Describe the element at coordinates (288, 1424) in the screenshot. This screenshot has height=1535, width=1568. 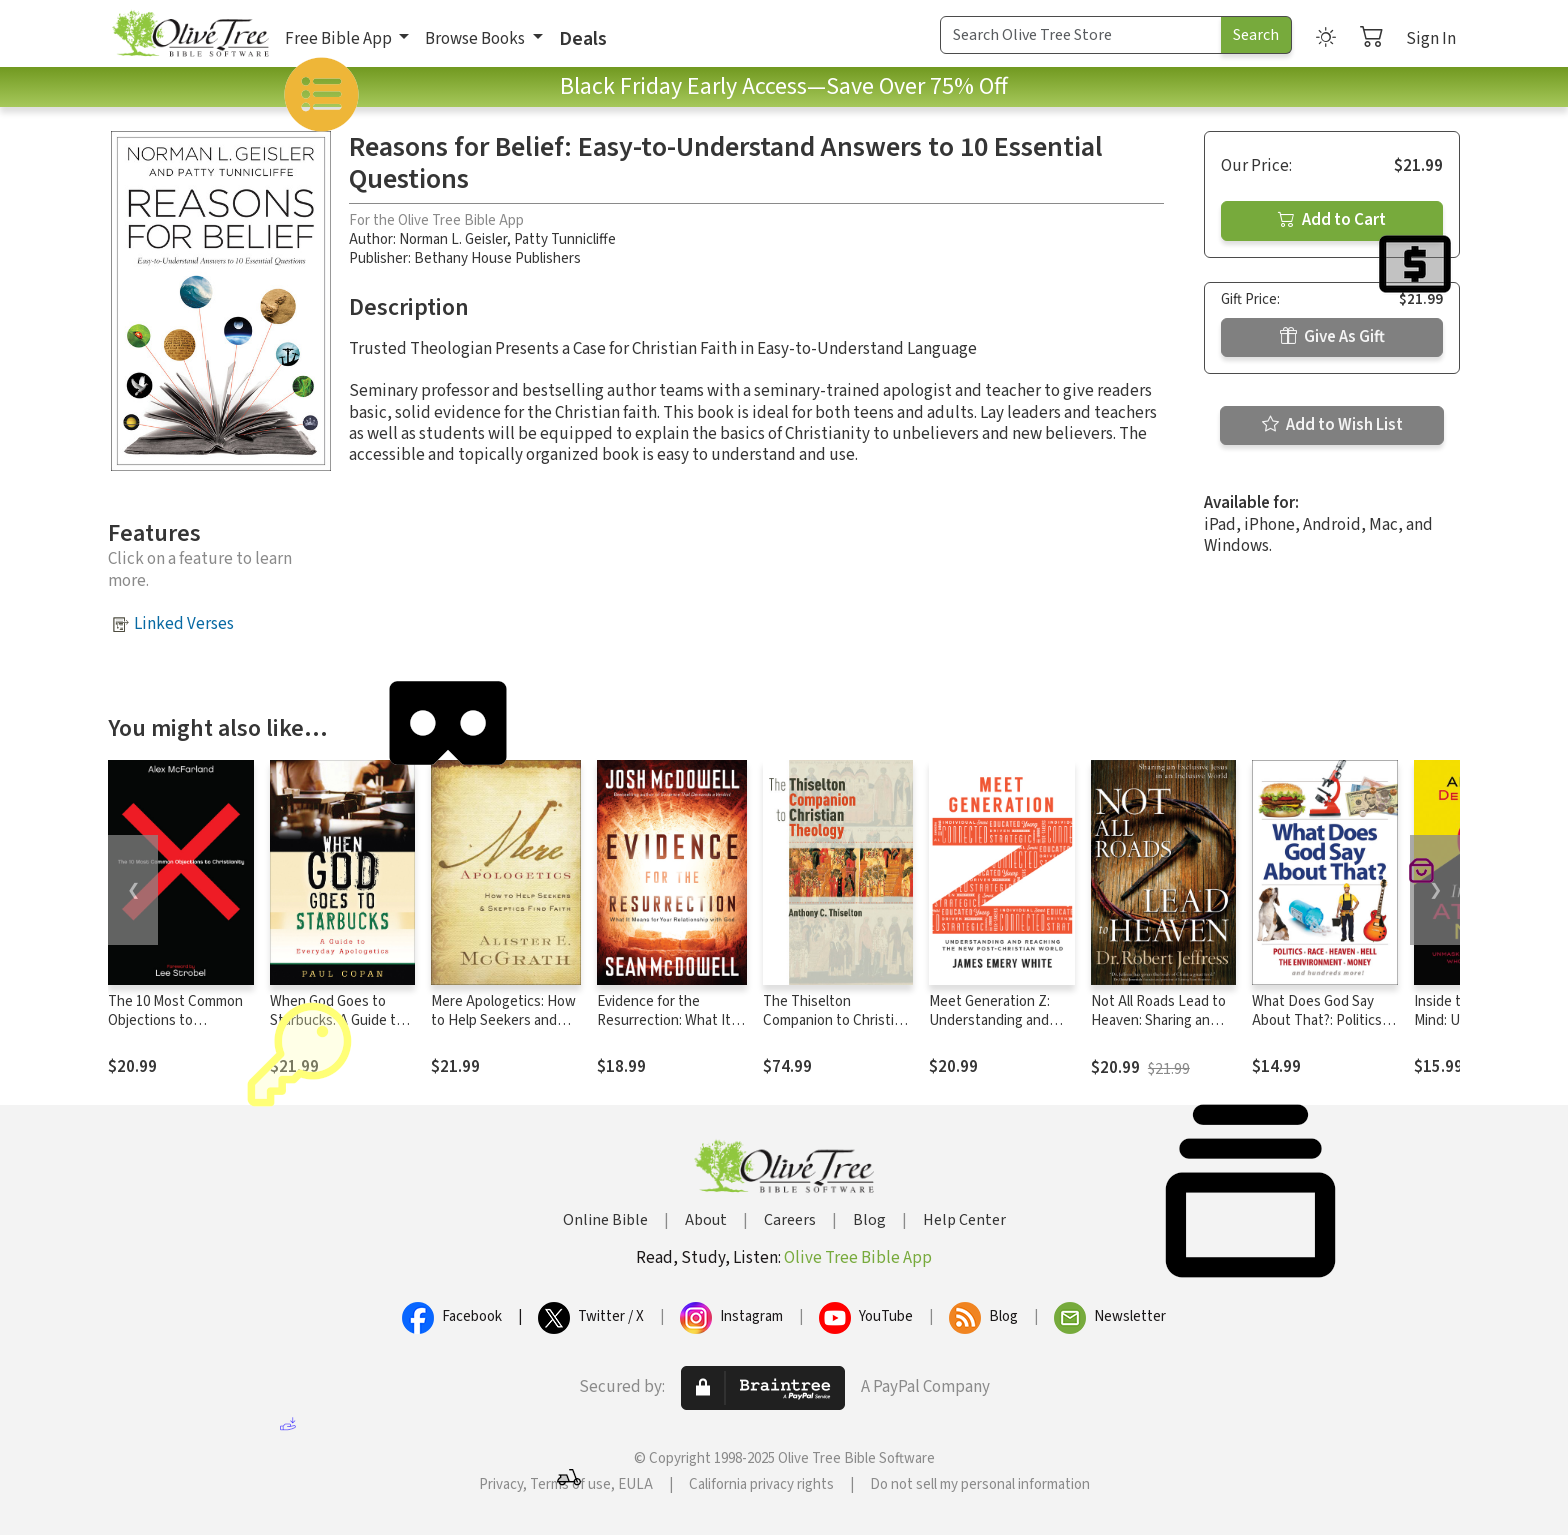
I see `receive or accept an incoming item` at that location.